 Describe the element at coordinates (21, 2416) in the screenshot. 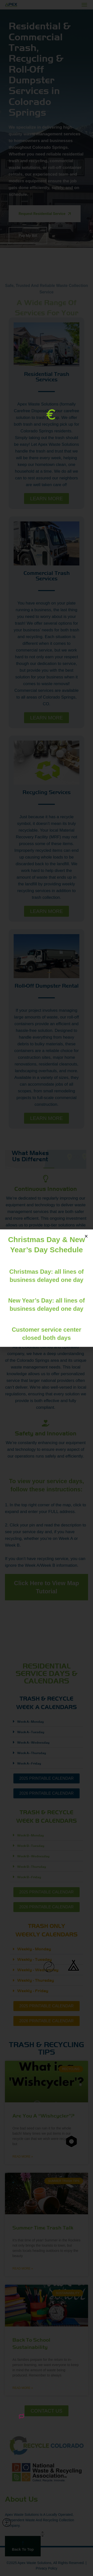

I see `enable repeat or loop playback` at that location.